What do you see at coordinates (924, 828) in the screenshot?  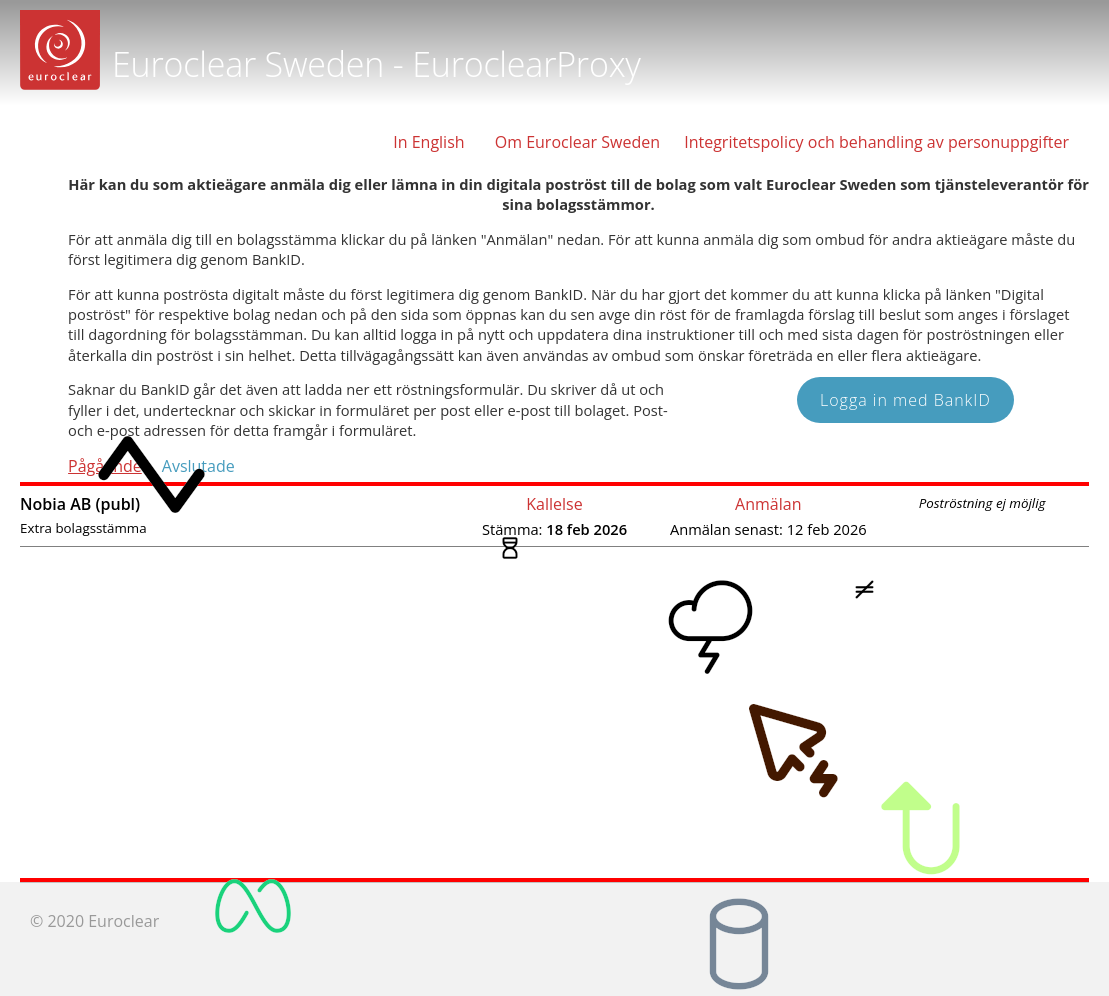 I see `undo or go back to previous state` at bounding box center [924, 828].